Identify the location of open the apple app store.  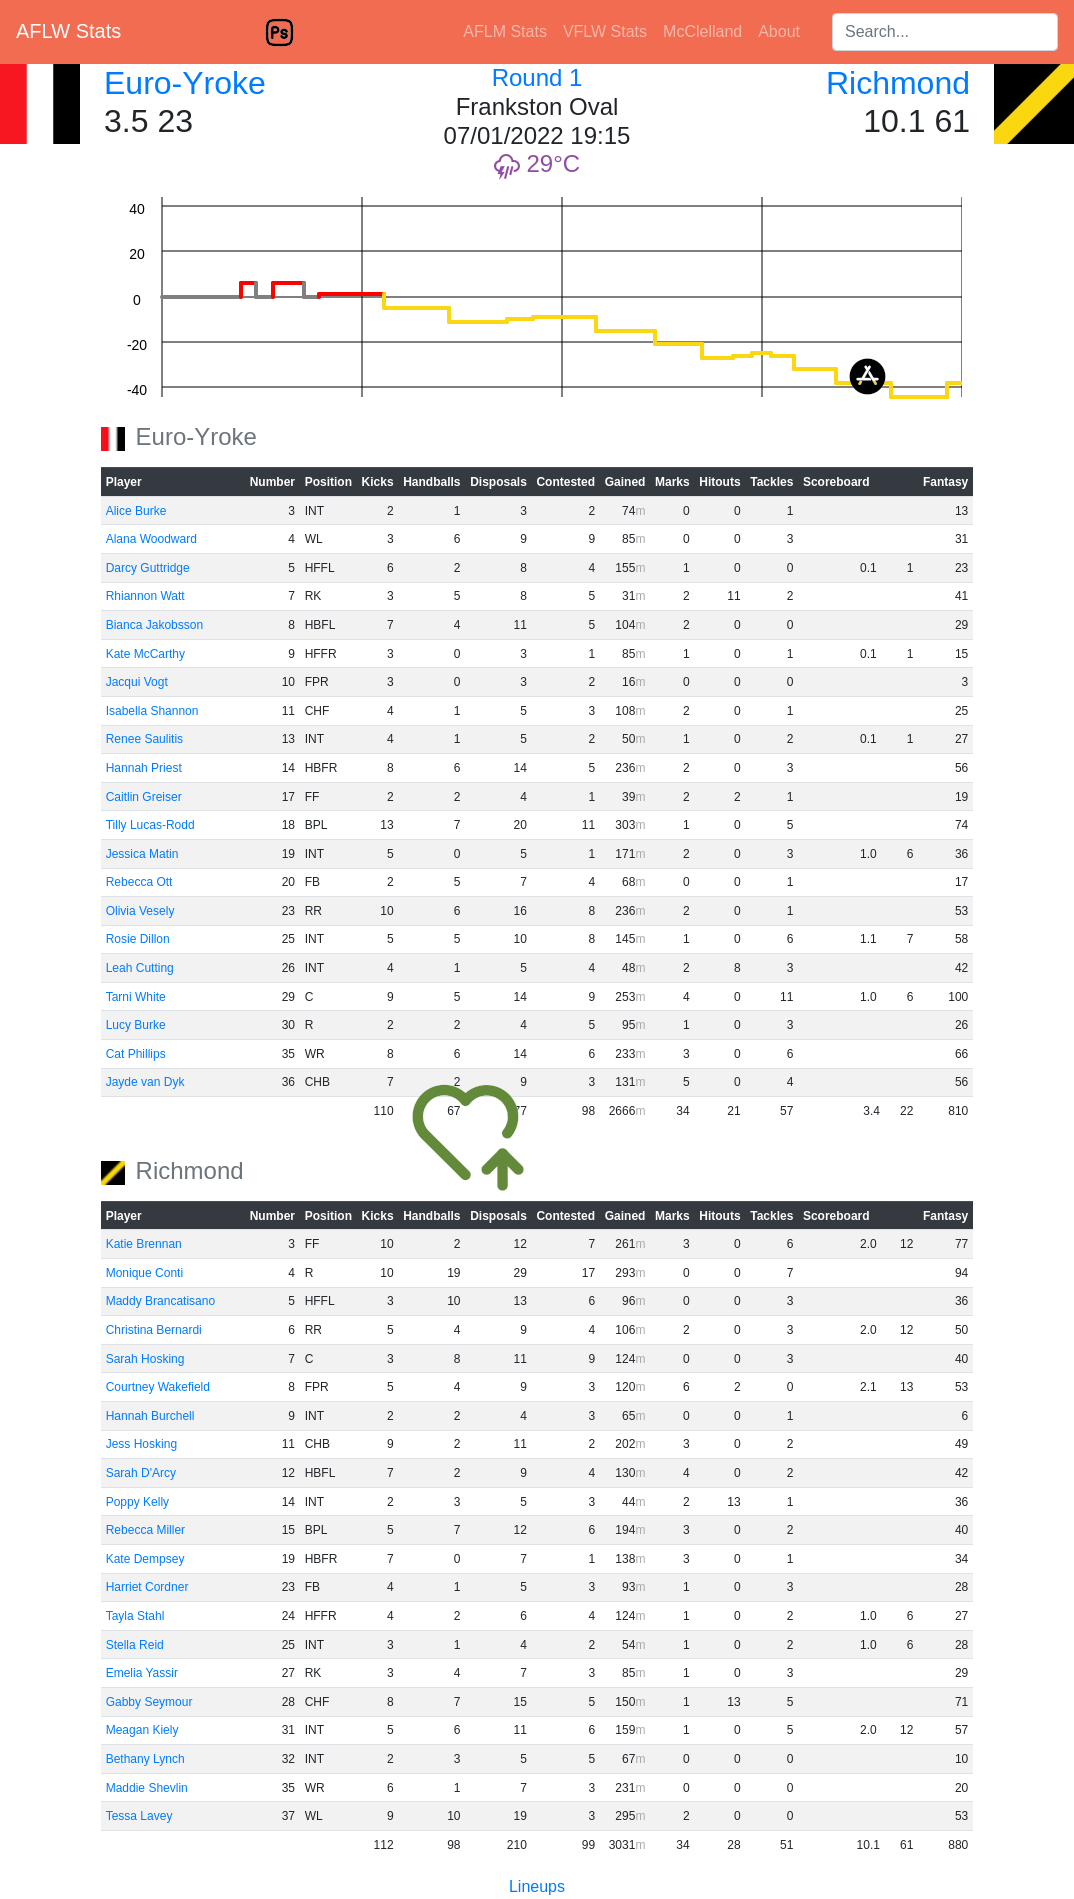
(867, 376).